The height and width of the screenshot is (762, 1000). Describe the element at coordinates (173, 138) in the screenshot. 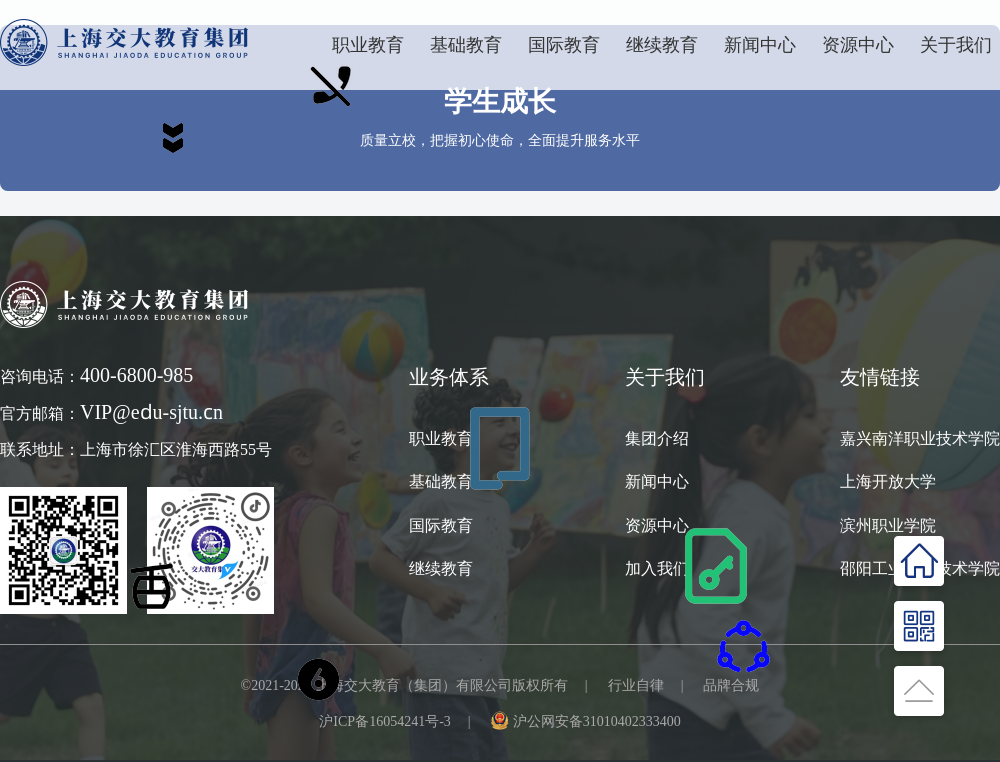

I see `view your earned badges or achievements` at that location.